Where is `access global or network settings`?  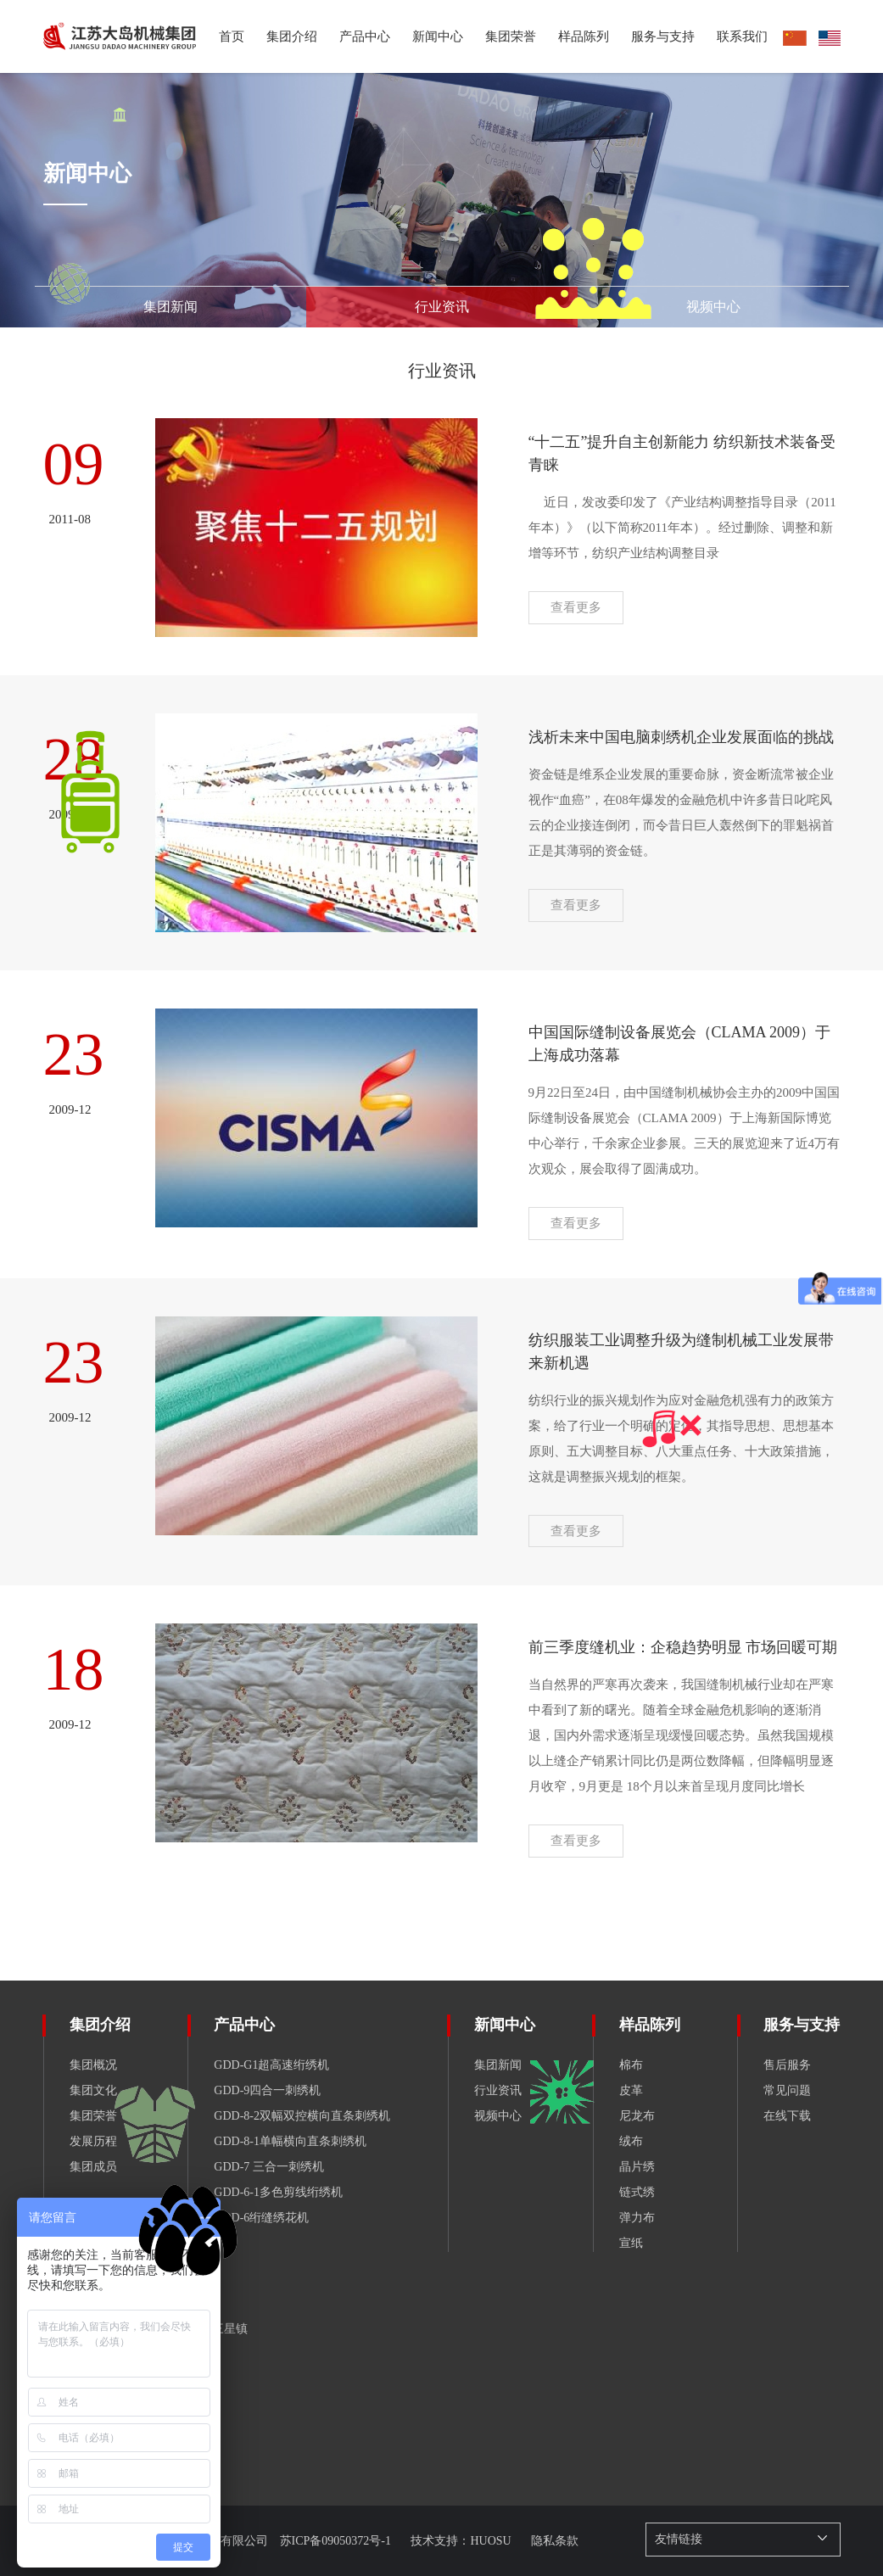
access global or network settings is located at coordinates (69, 283).